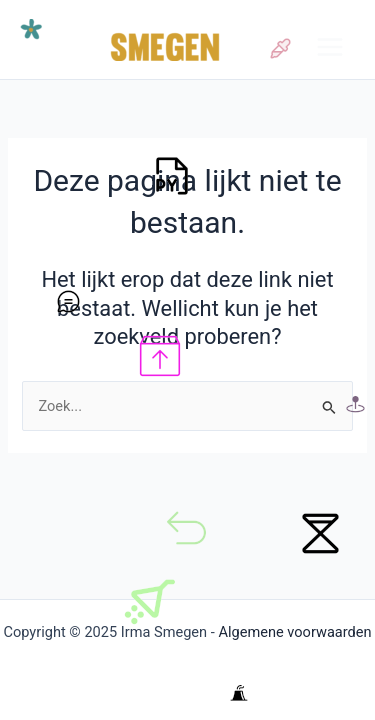 Image resolution: width=375 pixels, height=720 pixels. What do you see at coordinates (239, 694) in the screenshot?
I see `view nuclear power plant status` at bounding box center [239, 694].